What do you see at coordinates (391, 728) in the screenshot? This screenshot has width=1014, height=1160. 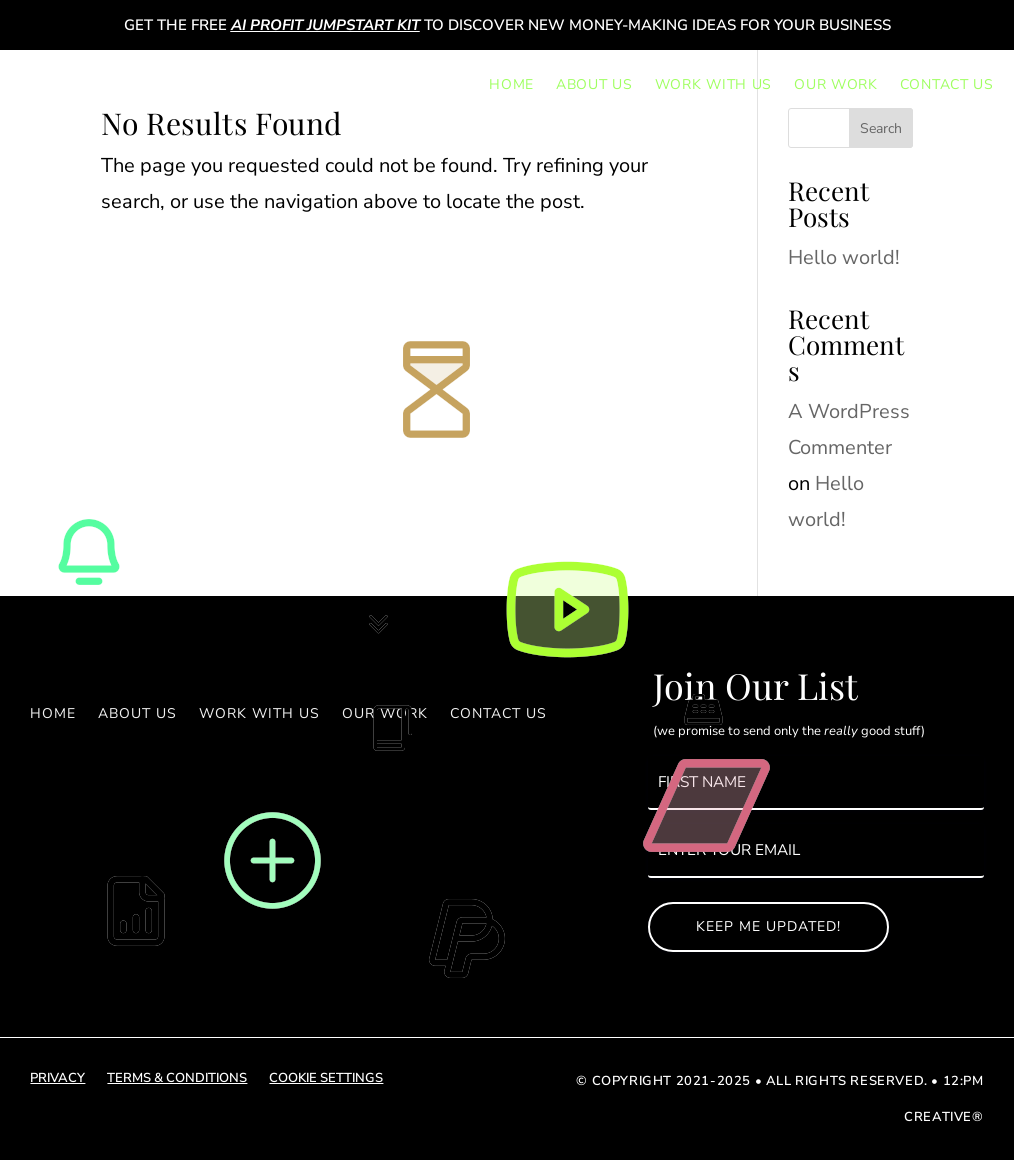 I see `view towel or linen amenities` at bounding box center [391, 728].